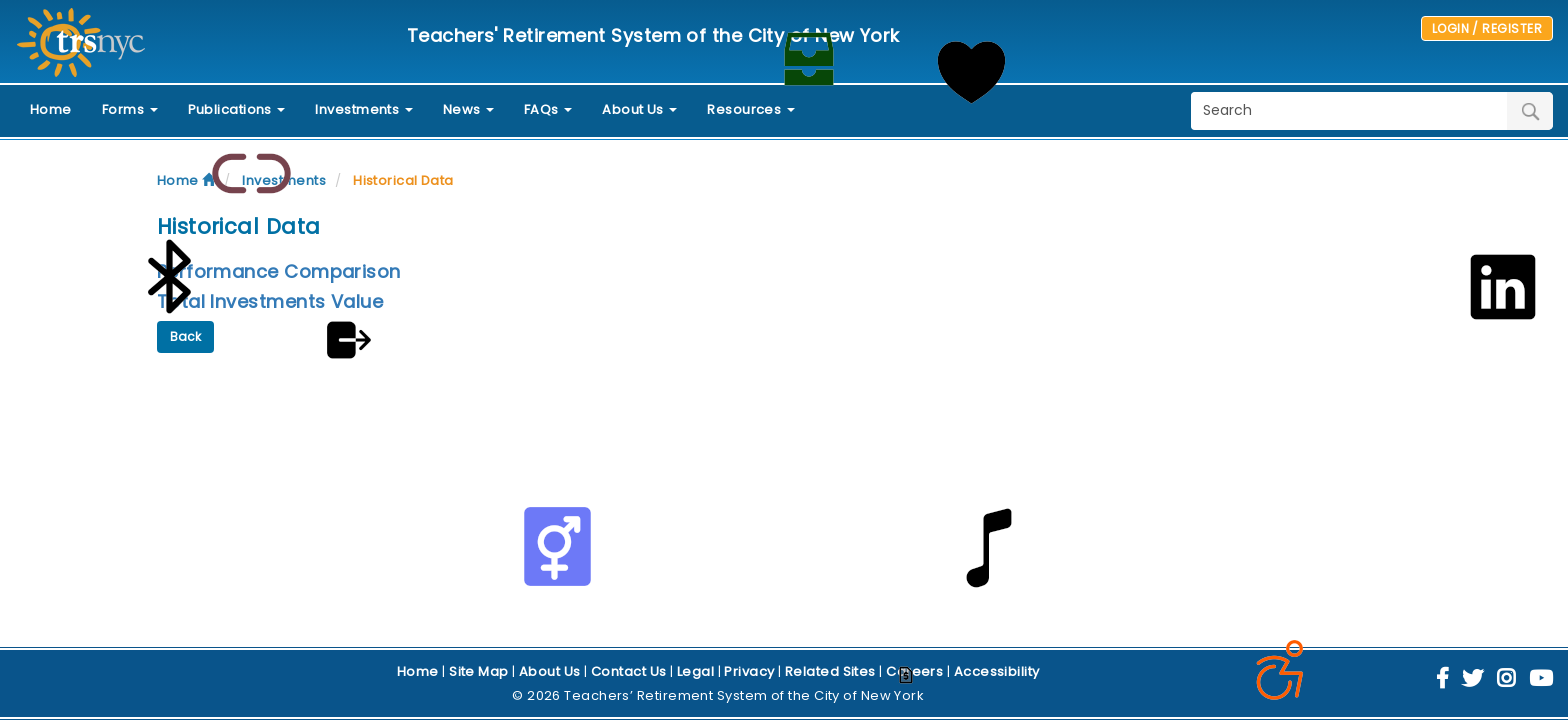 Image resolution: width=1568 pixels, height=720 pixels. I want to click on add to favorites, so click(971, 72).